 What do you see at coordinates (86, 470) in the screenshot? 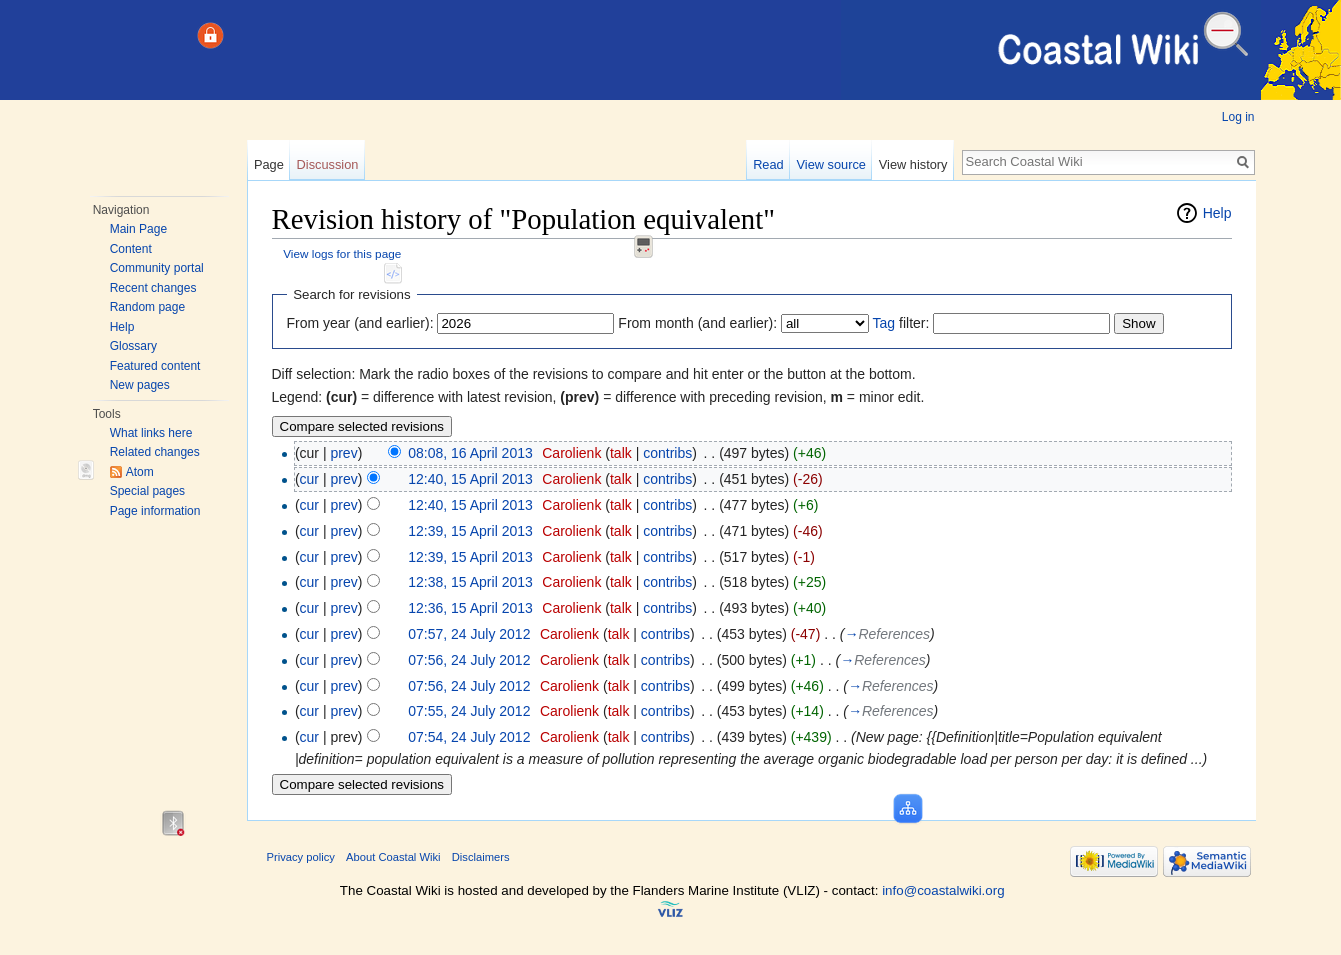
I see `open or mount a macOS disk image file` at bounding box center [86, 470].